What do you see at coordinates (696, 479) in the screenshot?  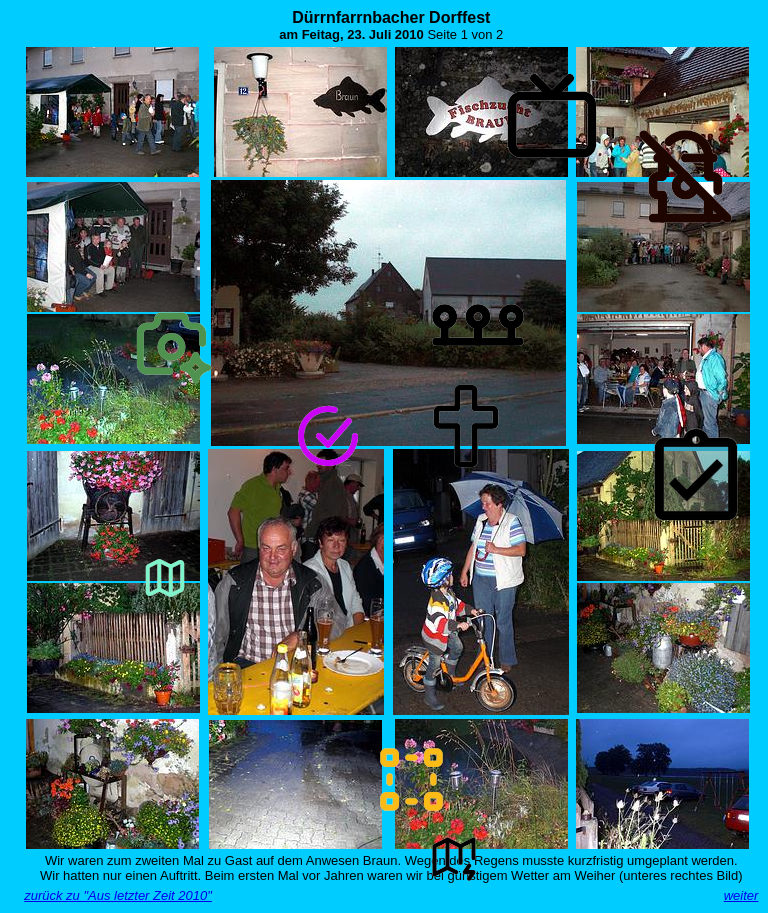 I see `view completed tasks or assignments` at bounding box center [696, 479].